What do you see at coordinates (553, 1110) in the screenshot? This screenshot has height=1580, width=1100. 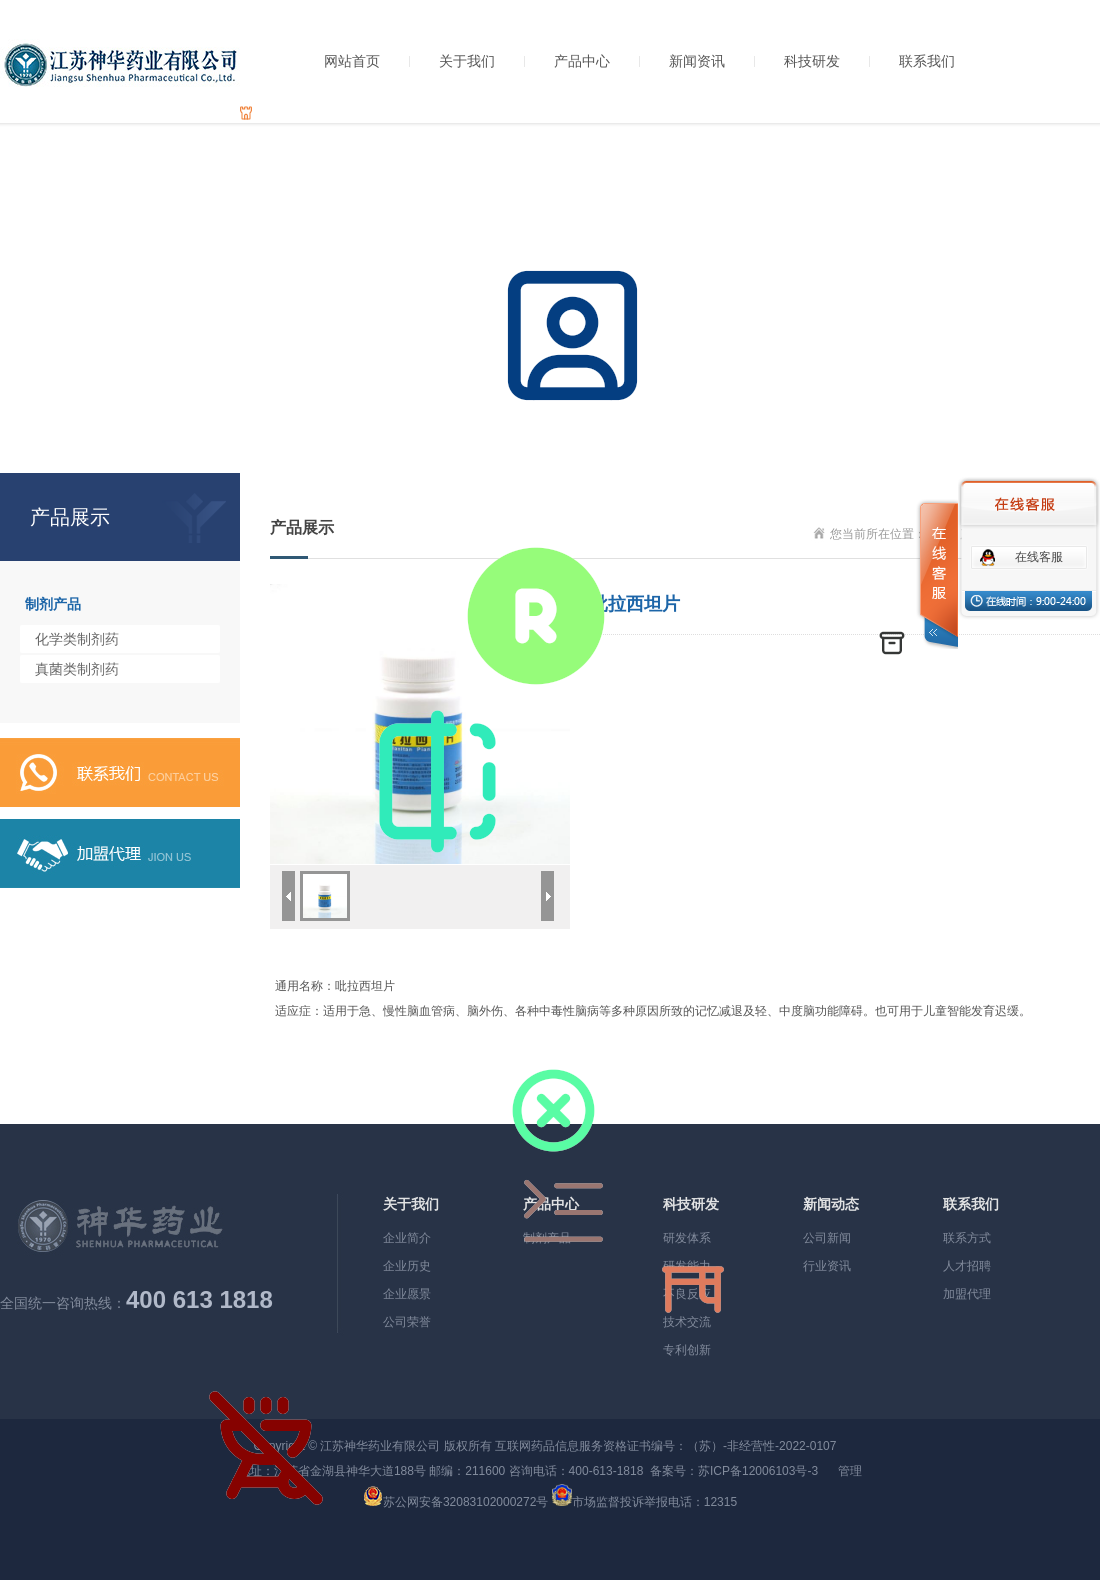 I see `close or dismiss a dialog` at bounding box center [553, 1110].